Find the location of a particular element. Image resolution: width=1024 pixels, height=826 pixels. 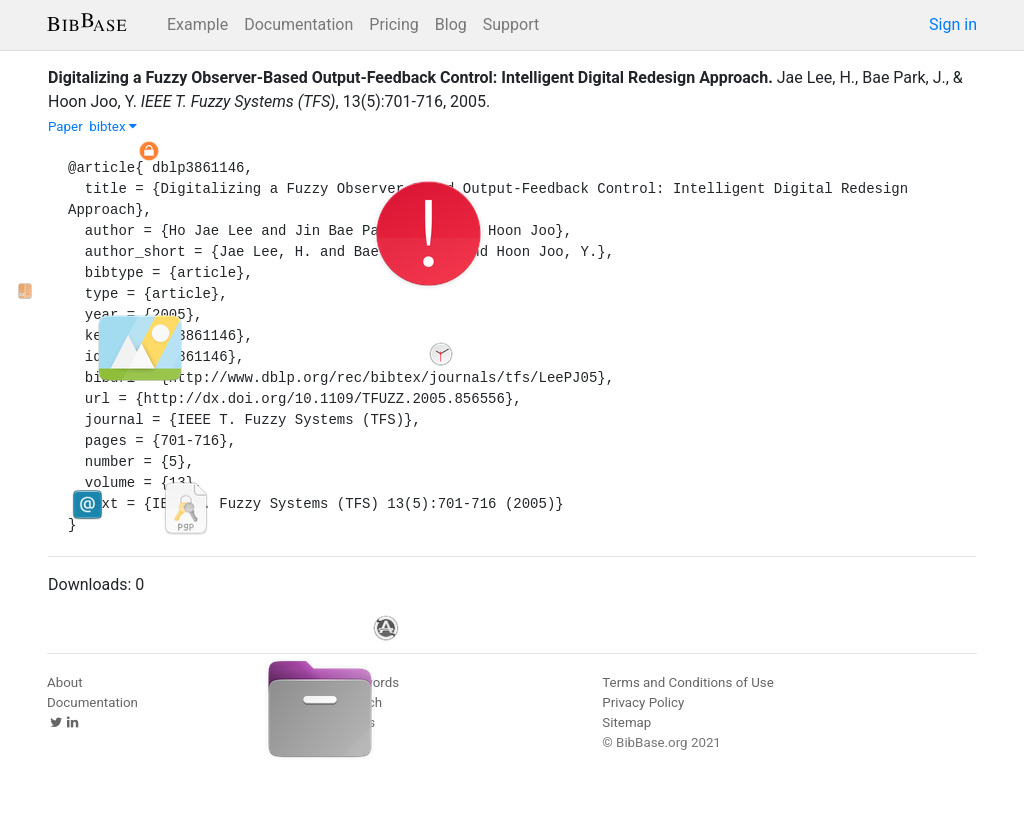

manage account credentials and login settings is located at coordinates (87, 504).